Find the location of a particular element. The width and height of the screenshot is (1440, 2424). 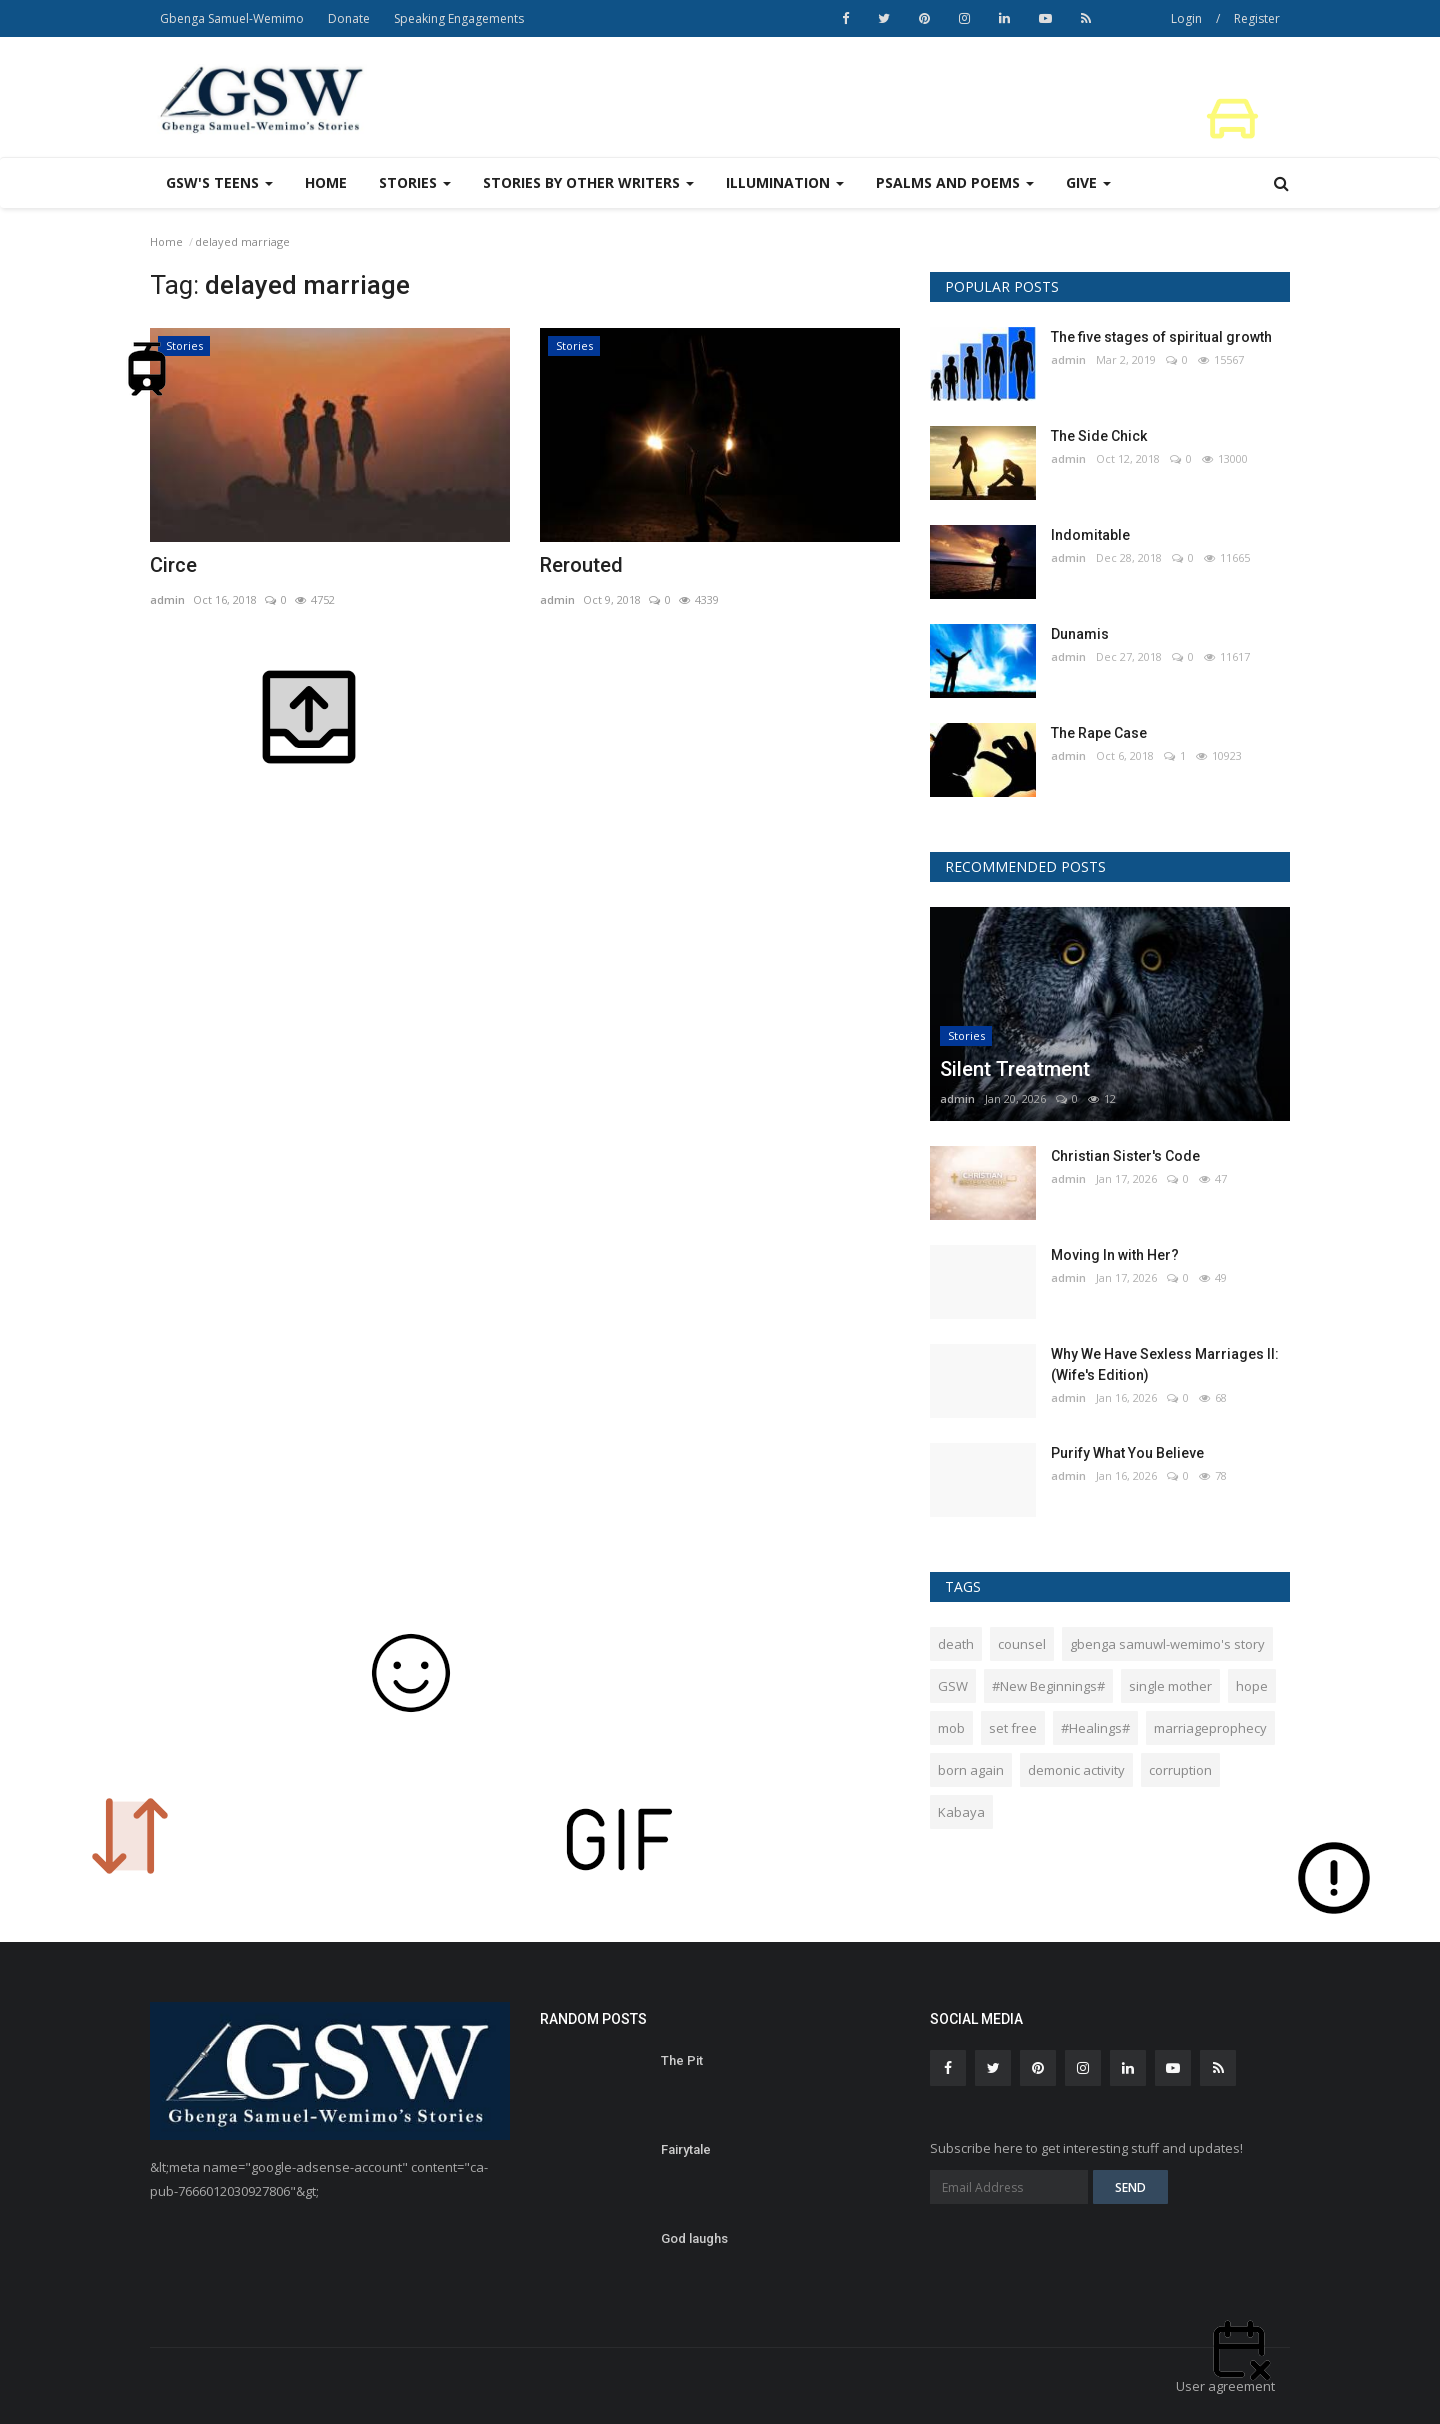

view tram or light rail transit options is located at coordinates (147, 369).